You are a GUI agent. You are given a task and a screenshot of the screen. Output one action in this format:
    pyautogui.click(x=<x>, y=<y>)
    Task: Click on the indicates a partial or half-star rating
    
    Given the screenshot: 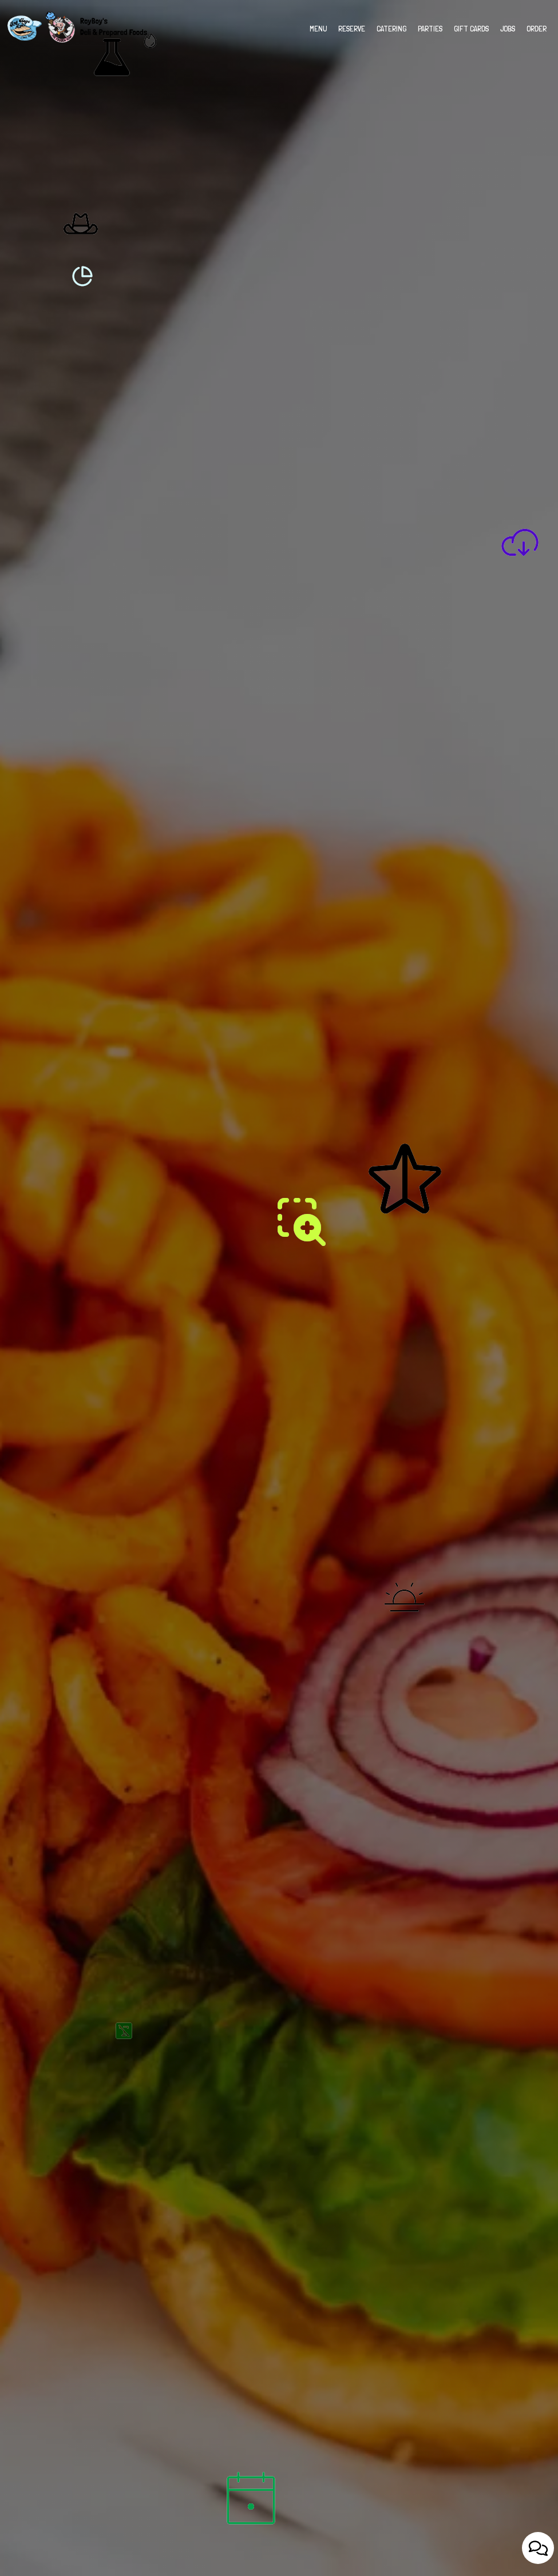 What is the action you would take?
    pyautogui.click(x=405, y=1180)
    